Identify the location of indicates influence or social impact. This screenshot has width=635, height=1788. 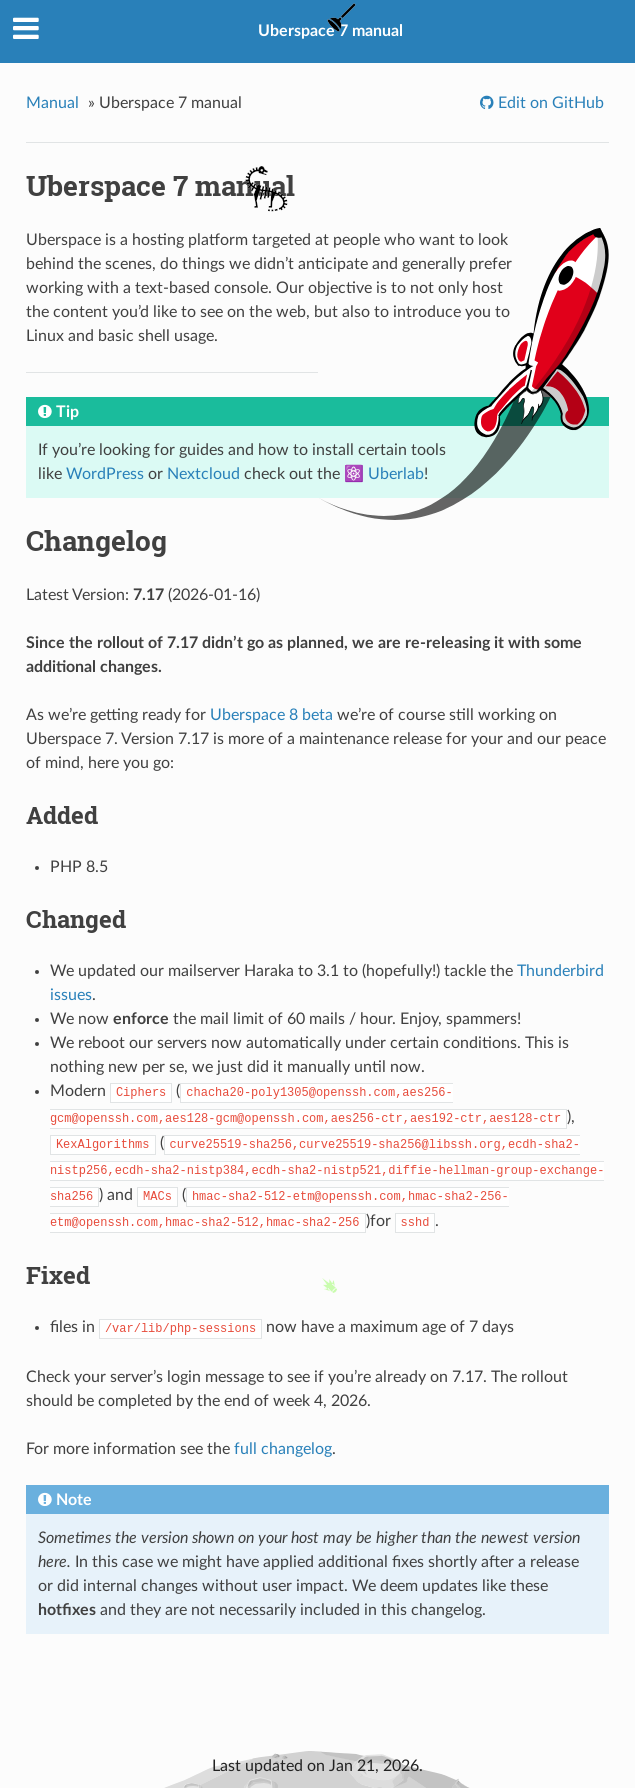
(329, 1285).